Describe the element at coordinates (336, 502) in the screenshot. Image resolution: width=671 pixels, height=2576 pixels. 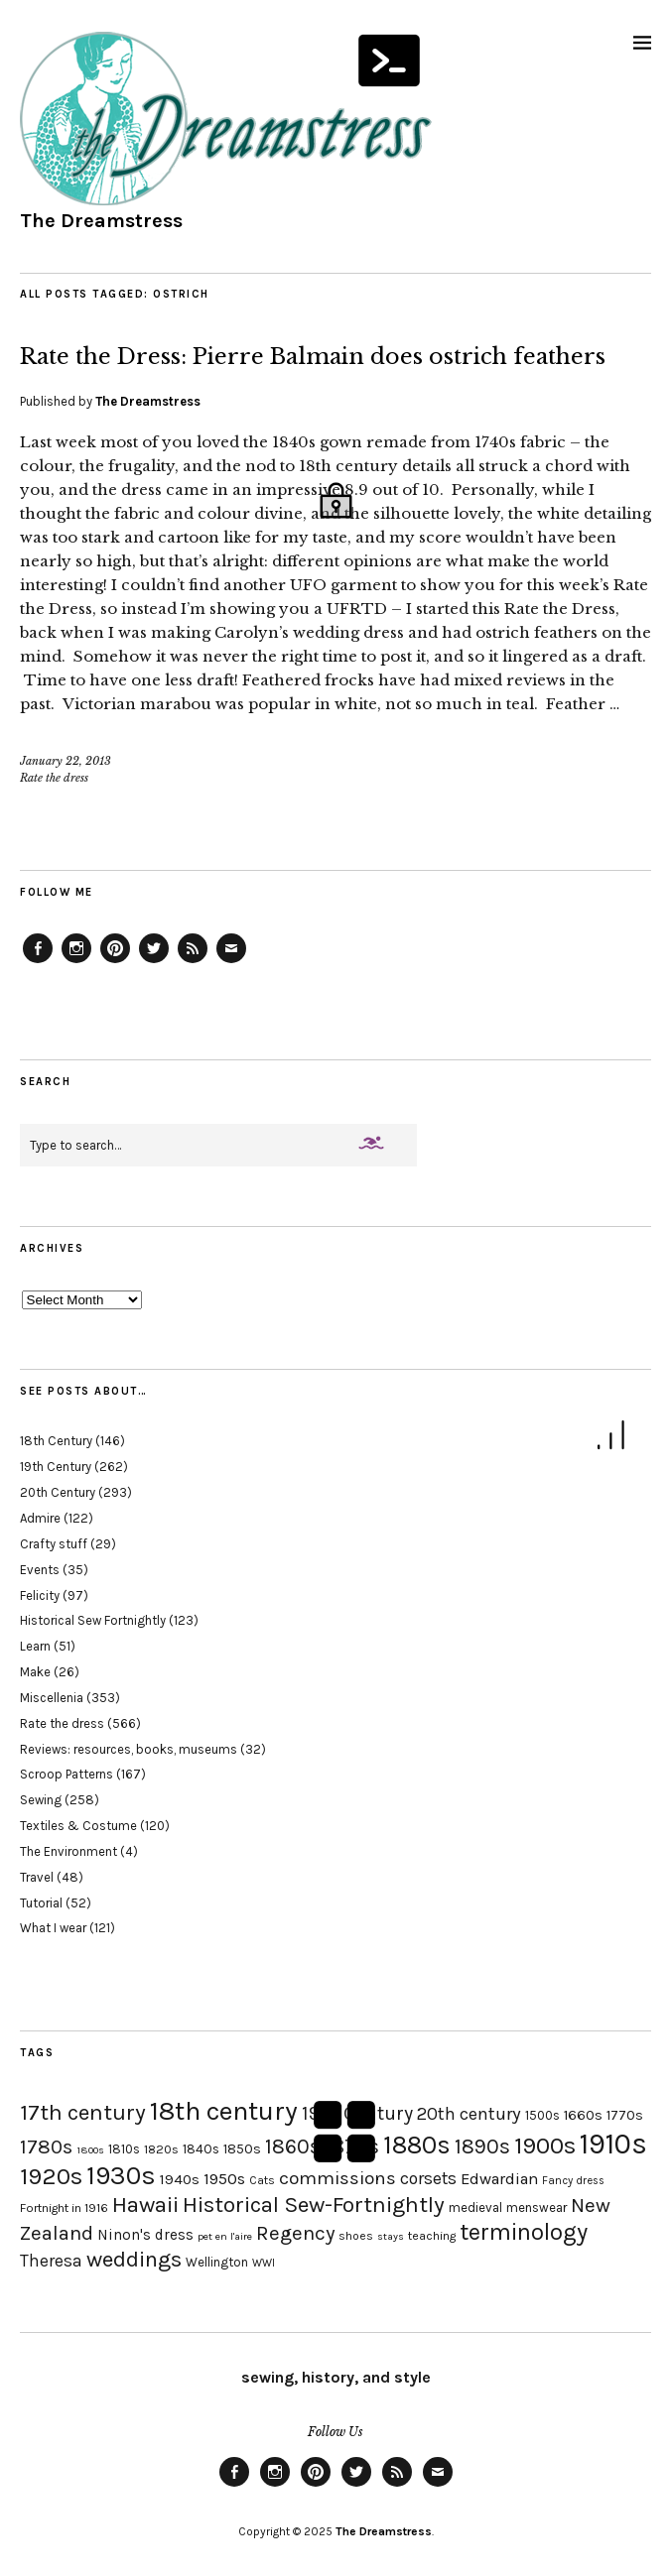
I see `access security or privacy settings` at that location.